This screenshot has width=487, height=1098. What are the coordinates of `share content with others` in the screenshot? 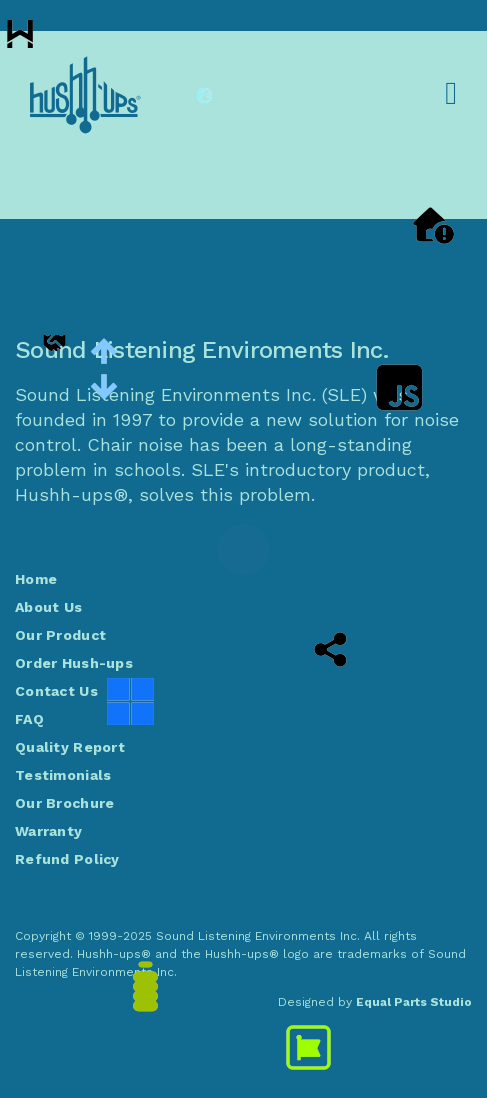 It's located at (331, 649).